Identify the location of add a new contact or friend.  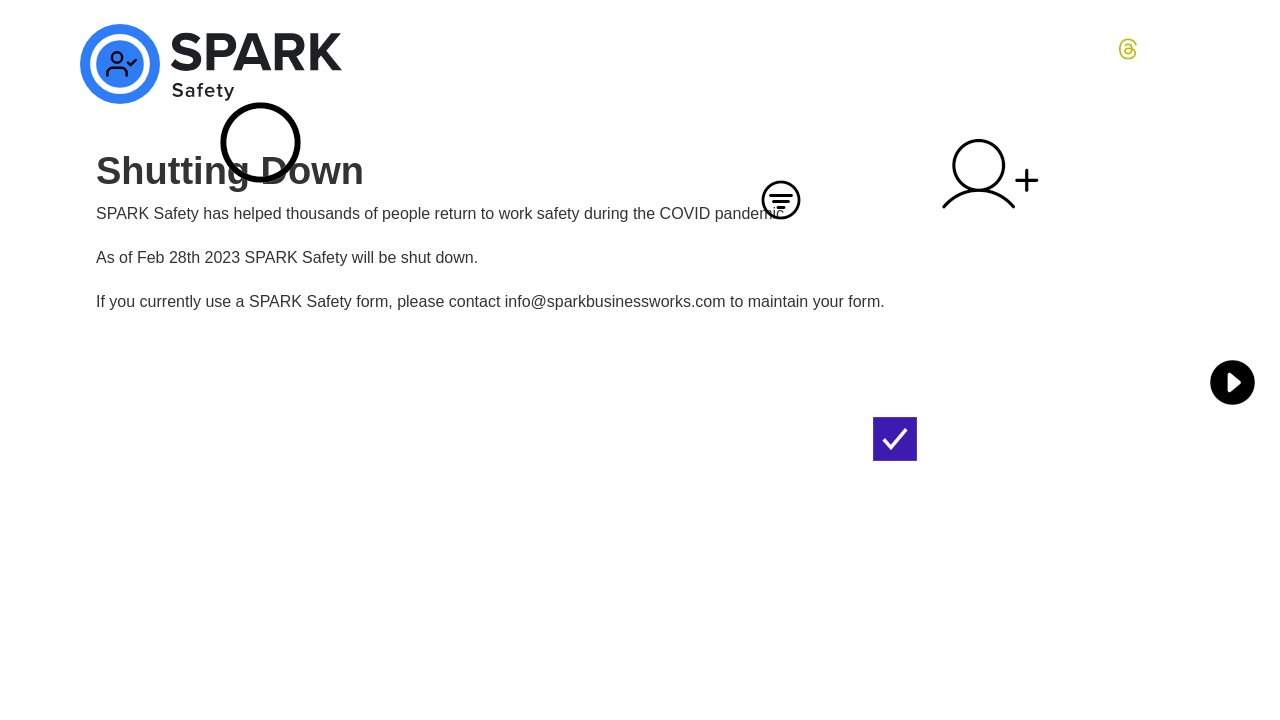
(987, 177).